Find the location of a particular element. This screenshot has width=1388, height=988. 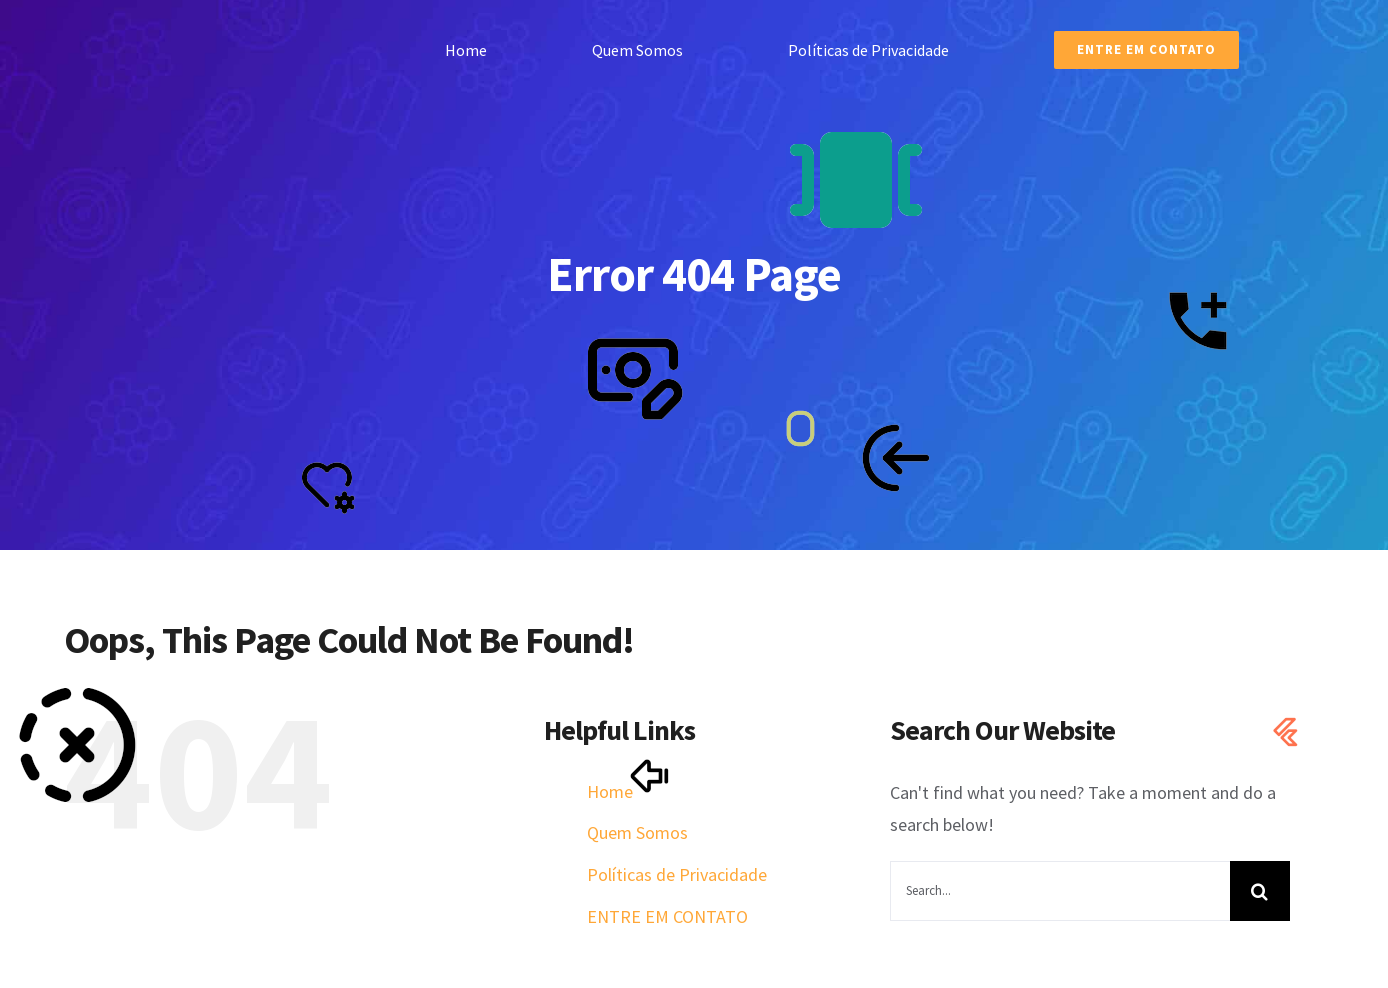

edit payment or transaction details is located at coordinates (633, 370).